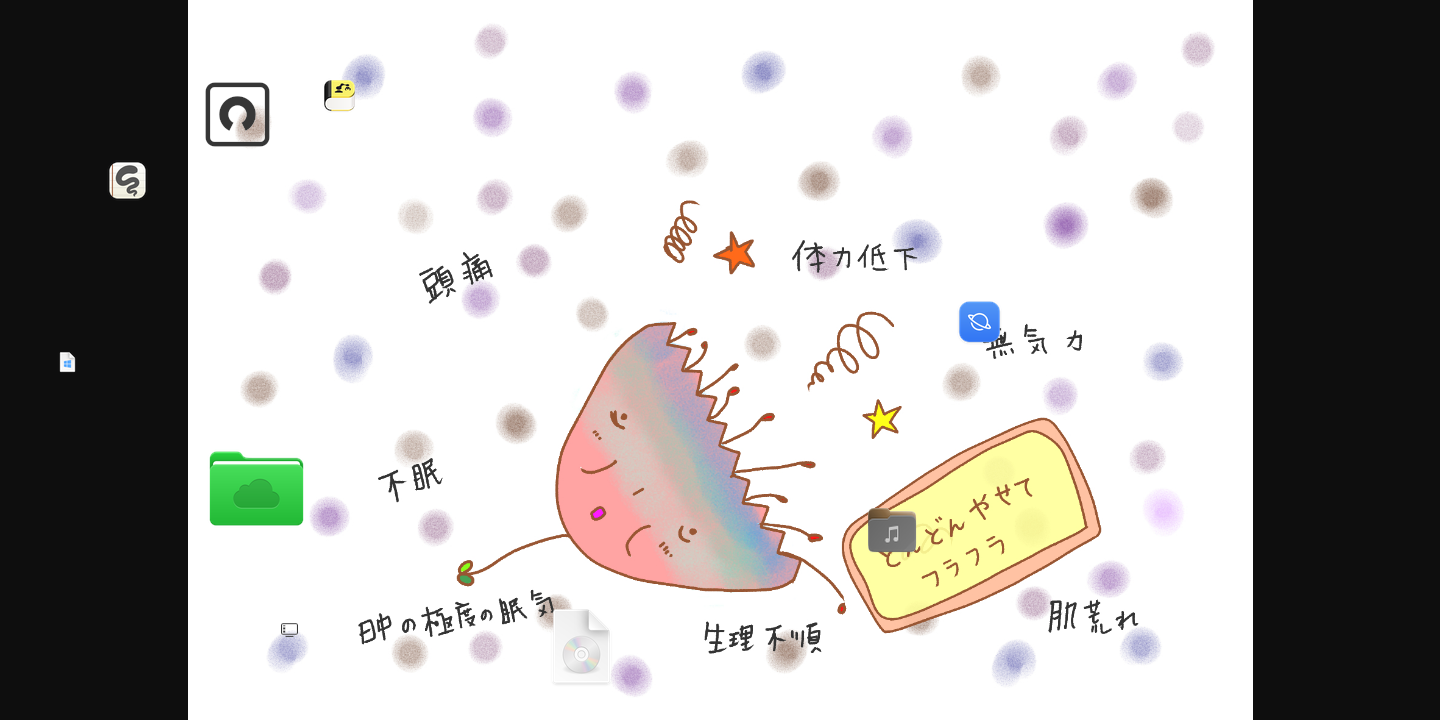 The height and width of the screenshot is (720, 1440). Describe the element at coordinates (256, 488) in the screenshot. I see `access cloud-synced files and folders` at that location.